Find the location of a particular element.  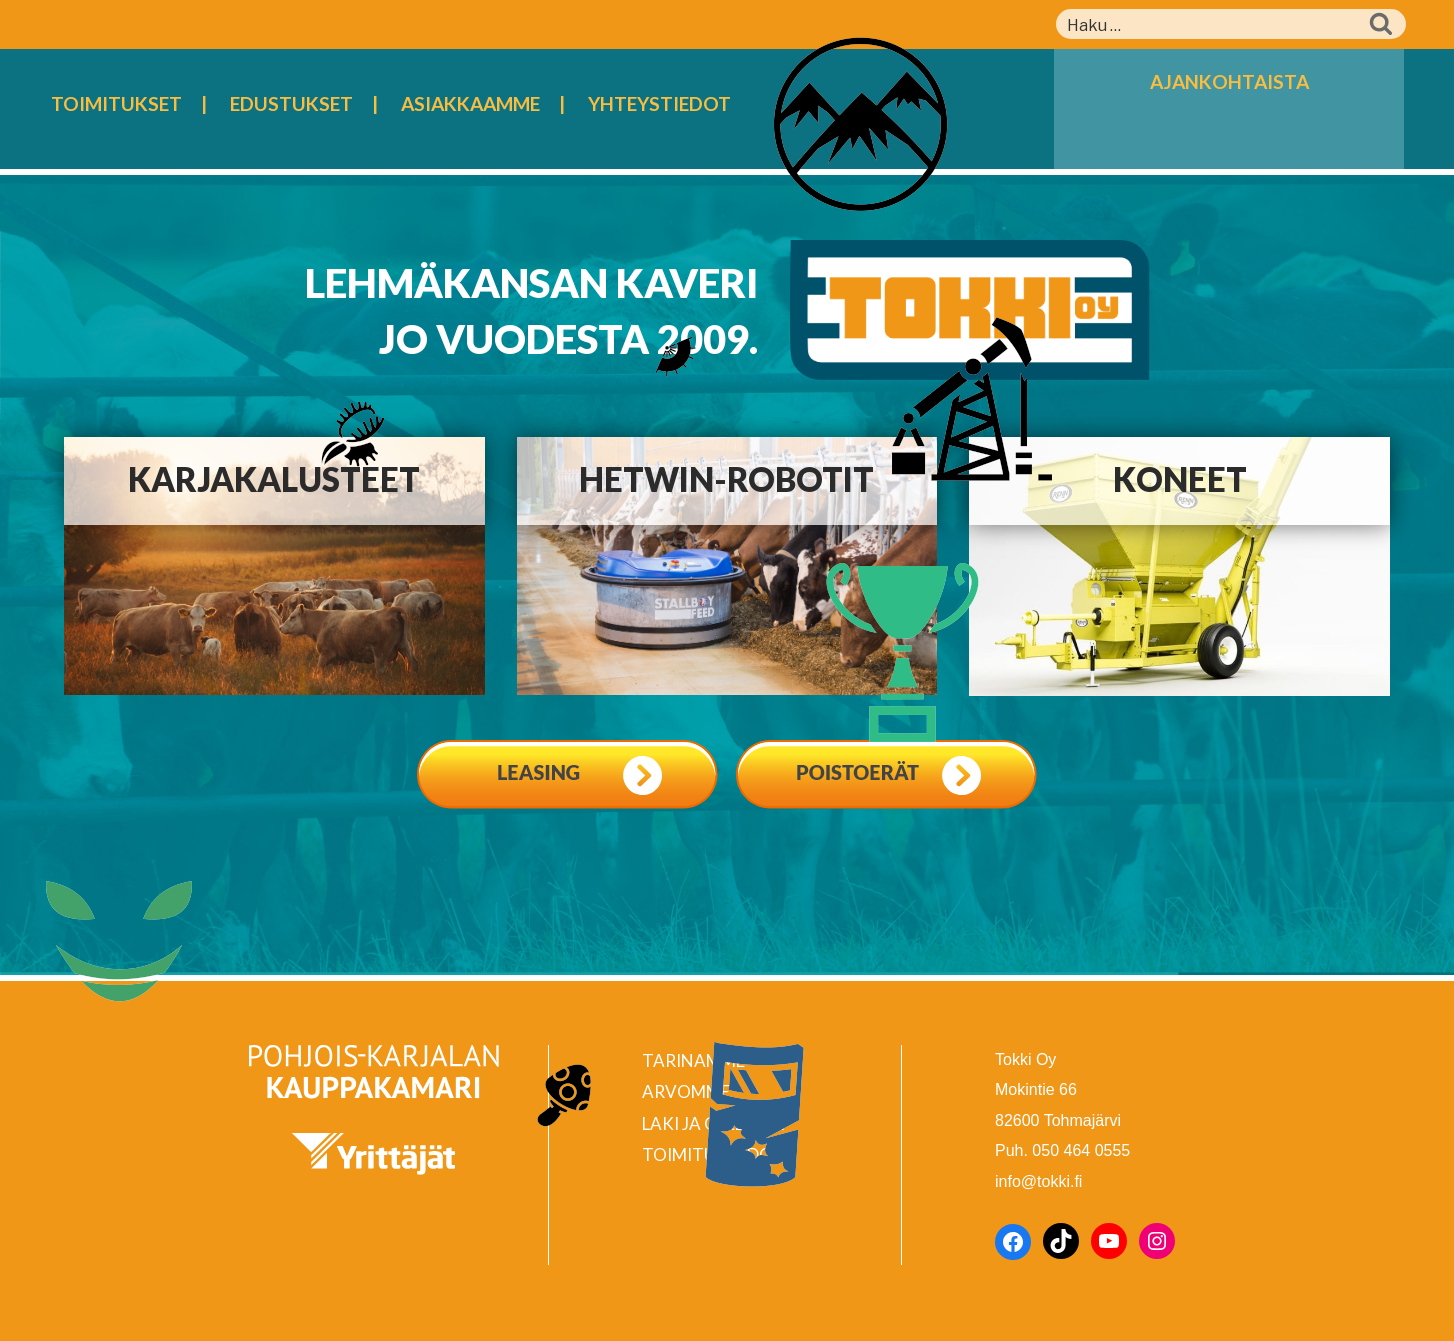

access defense or protection settings is located at coordinates (747, 1113).